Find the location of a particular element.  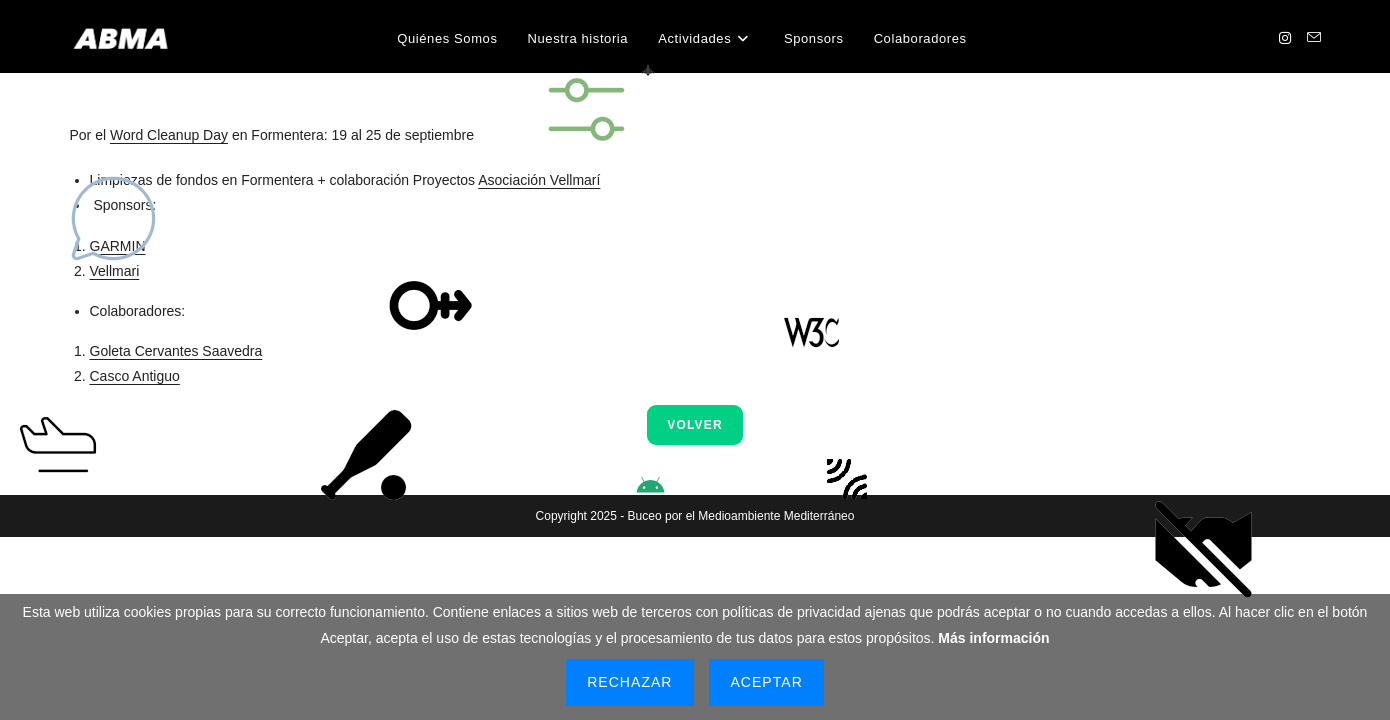

android operating system logo is located at coordinates (650, 486).